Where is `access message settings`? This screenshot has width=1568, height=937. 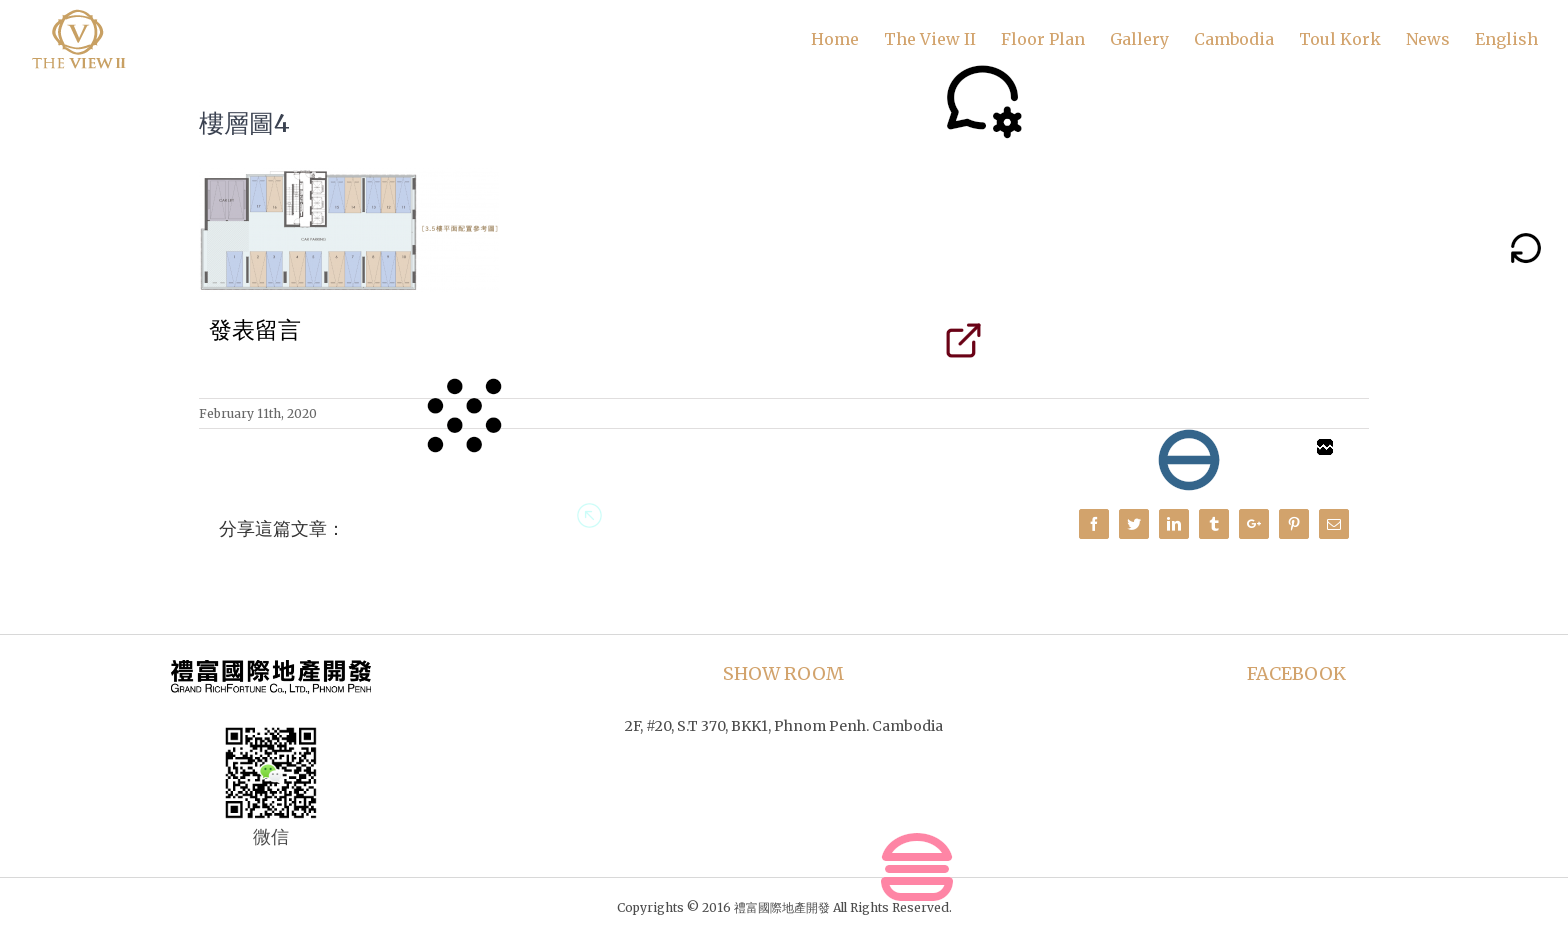
access message settings is located at coordinates (982, 97).